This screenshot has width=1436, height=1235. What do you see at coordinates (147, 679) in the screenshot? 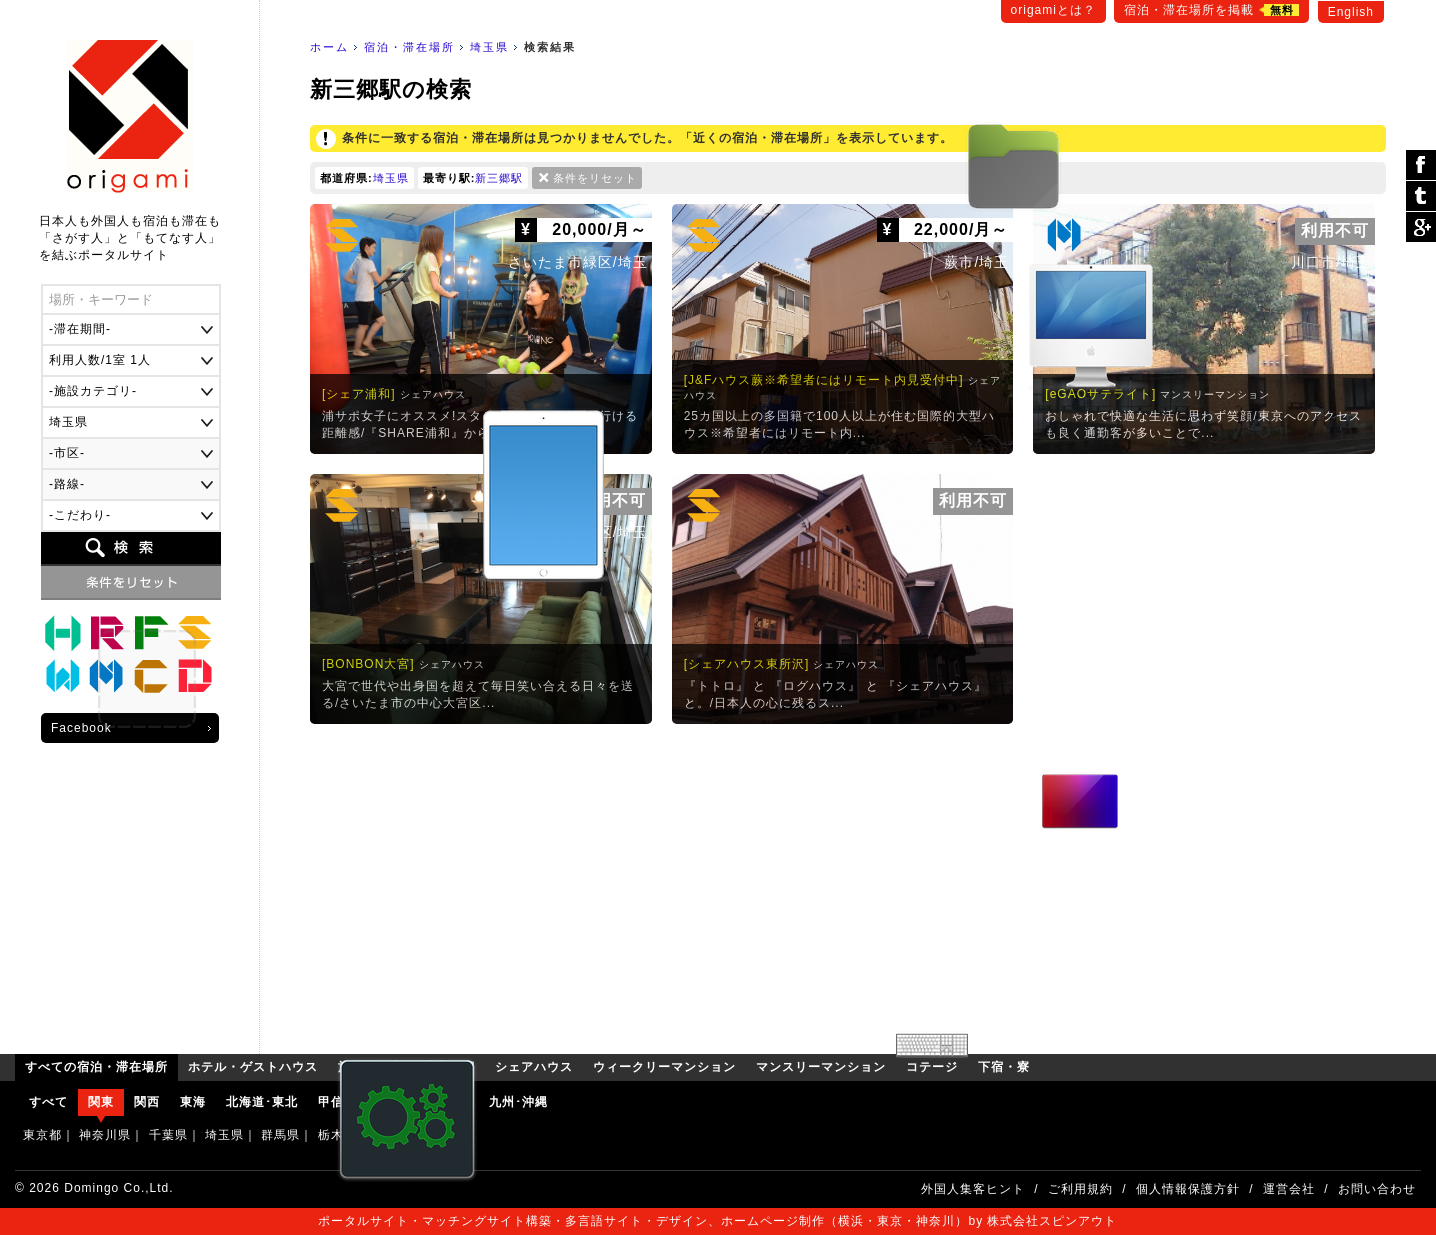
I see `represents an unrecognized or unknown file type` at bounding box center [147, 679].